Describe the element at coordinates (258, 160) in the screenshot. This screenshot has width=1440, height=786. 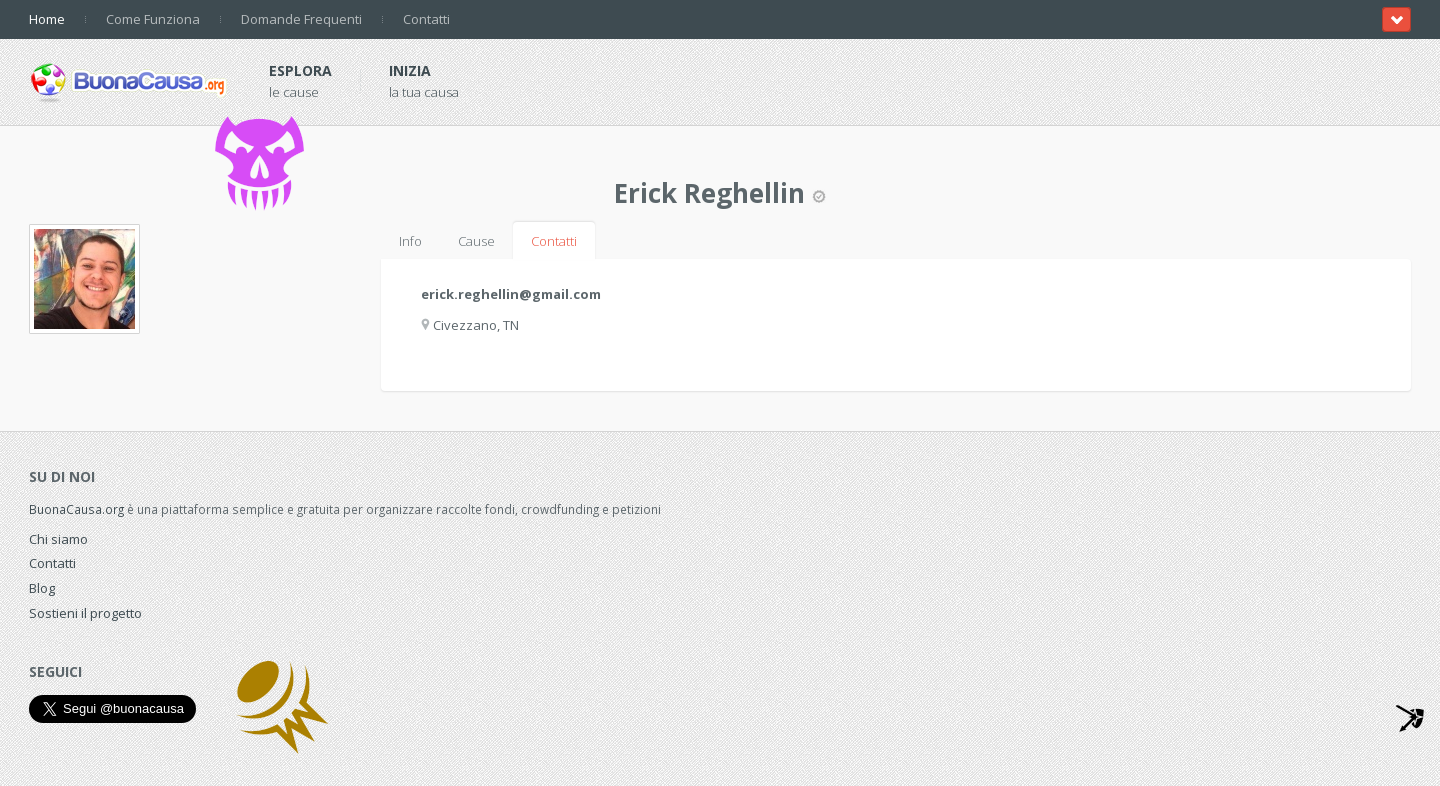
I see `indicates a monster or enemy character` at that location.